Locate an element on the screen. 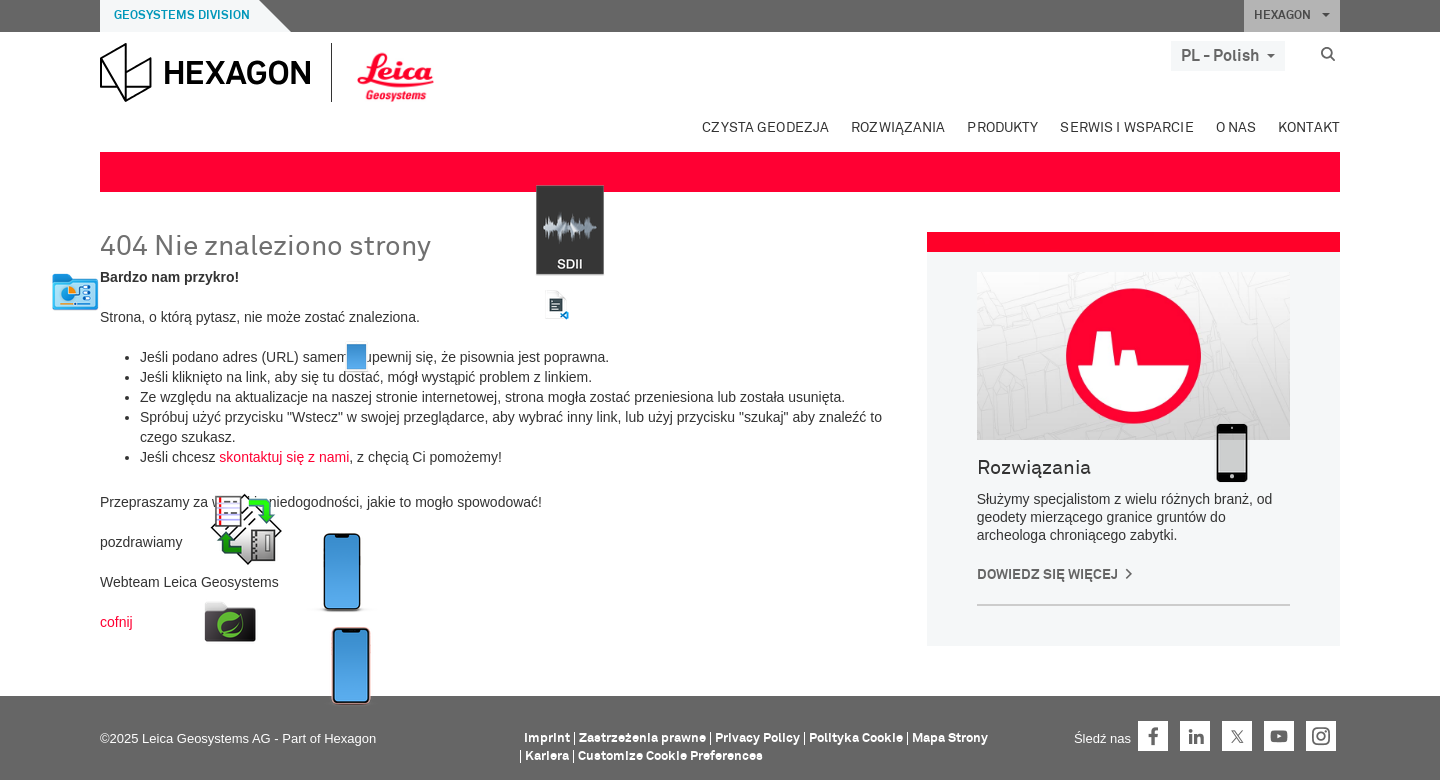 The image size is (1440, 780). indicates a connected iPad Air 2 device is located at coordinates (356, 356).